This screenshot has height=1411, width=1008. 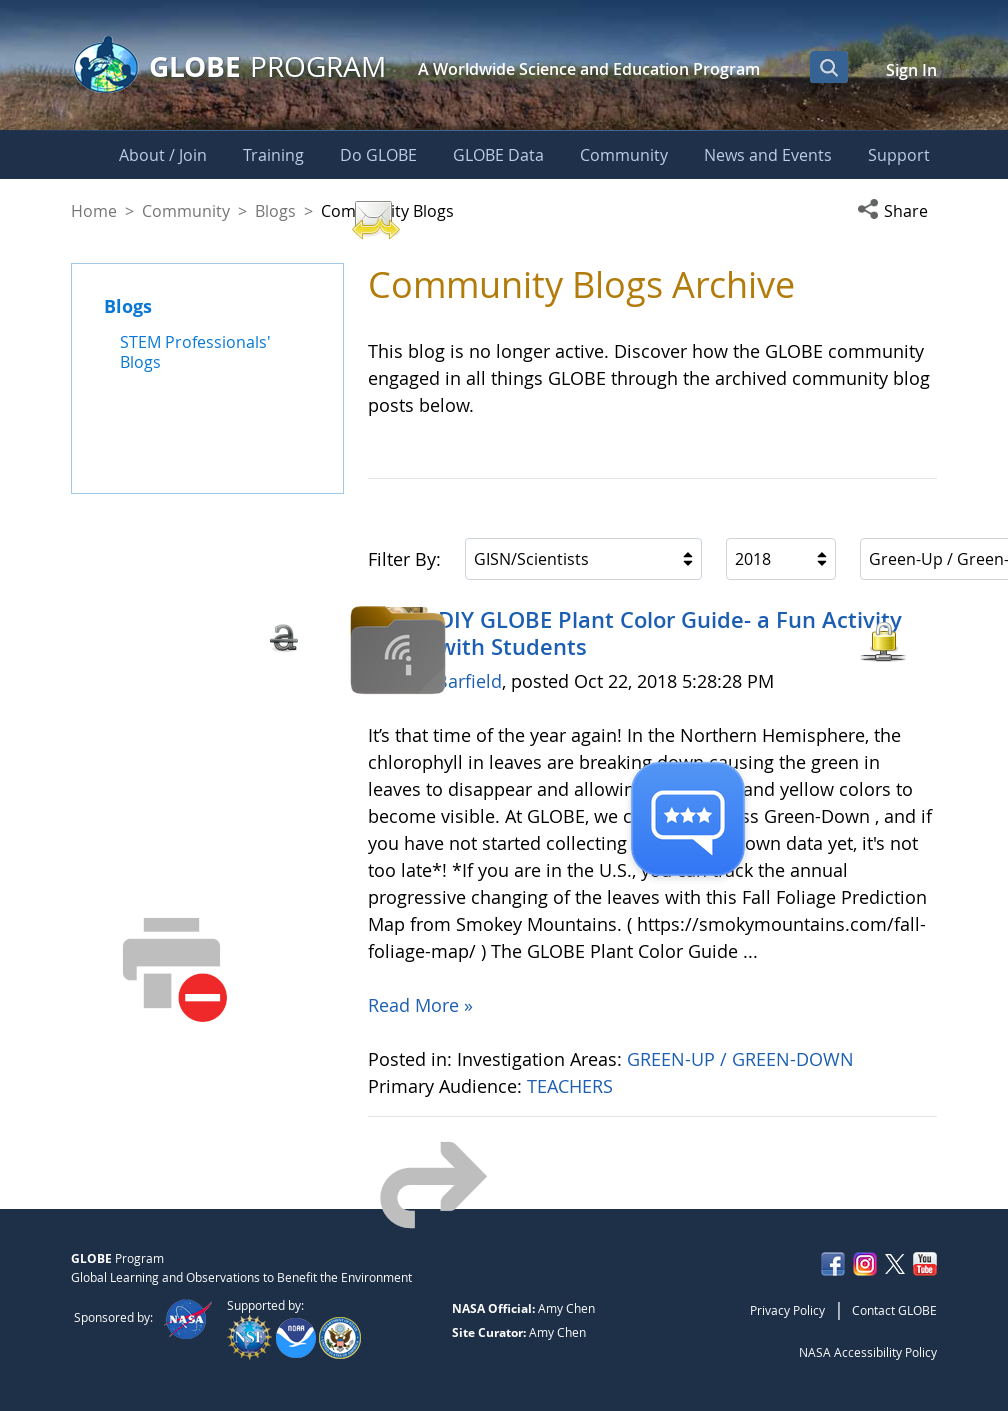 What do you see at coordinates (376, 216) in the screenshot?
I see `reply to all recipients of an email` at bounding box center [376, 216].